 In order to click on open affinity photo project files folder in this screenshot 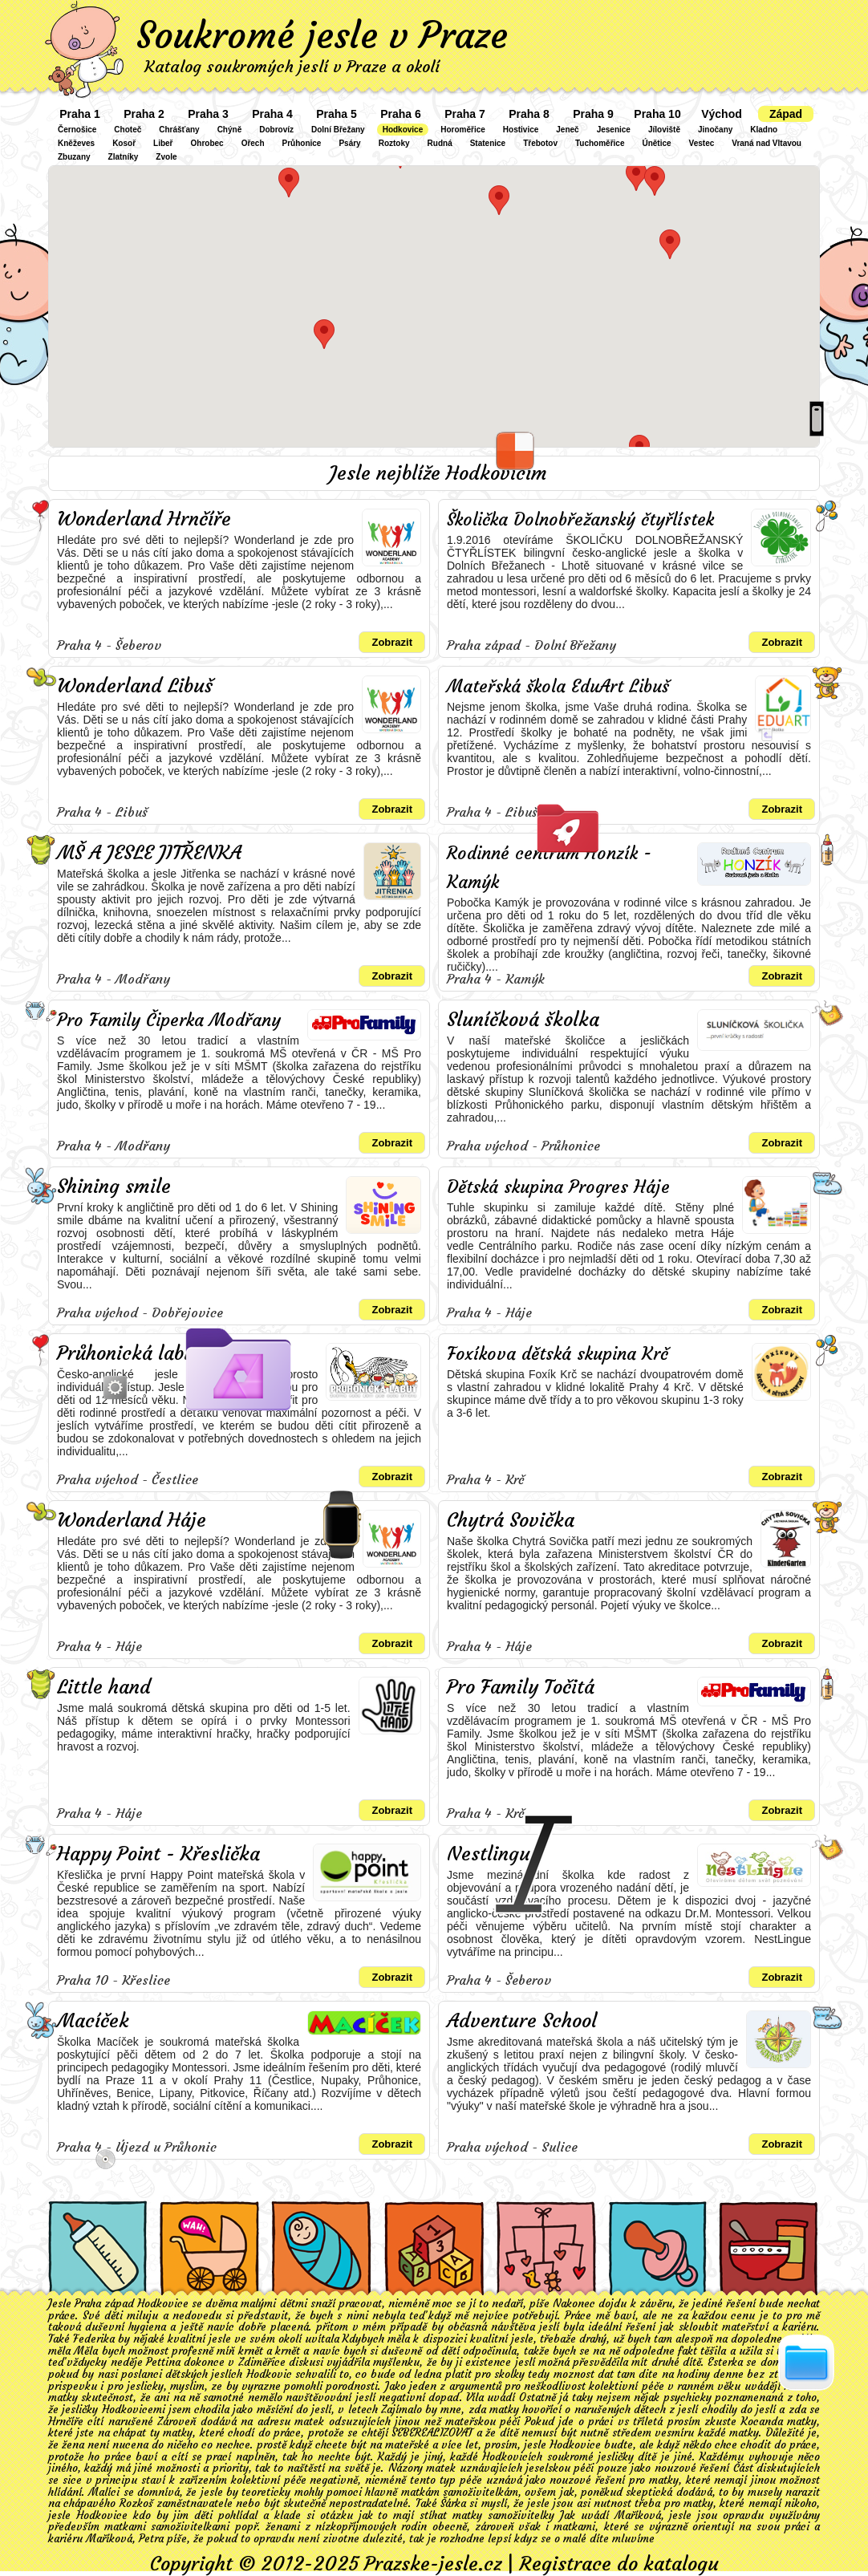, I will do `click(237, 1372)`.